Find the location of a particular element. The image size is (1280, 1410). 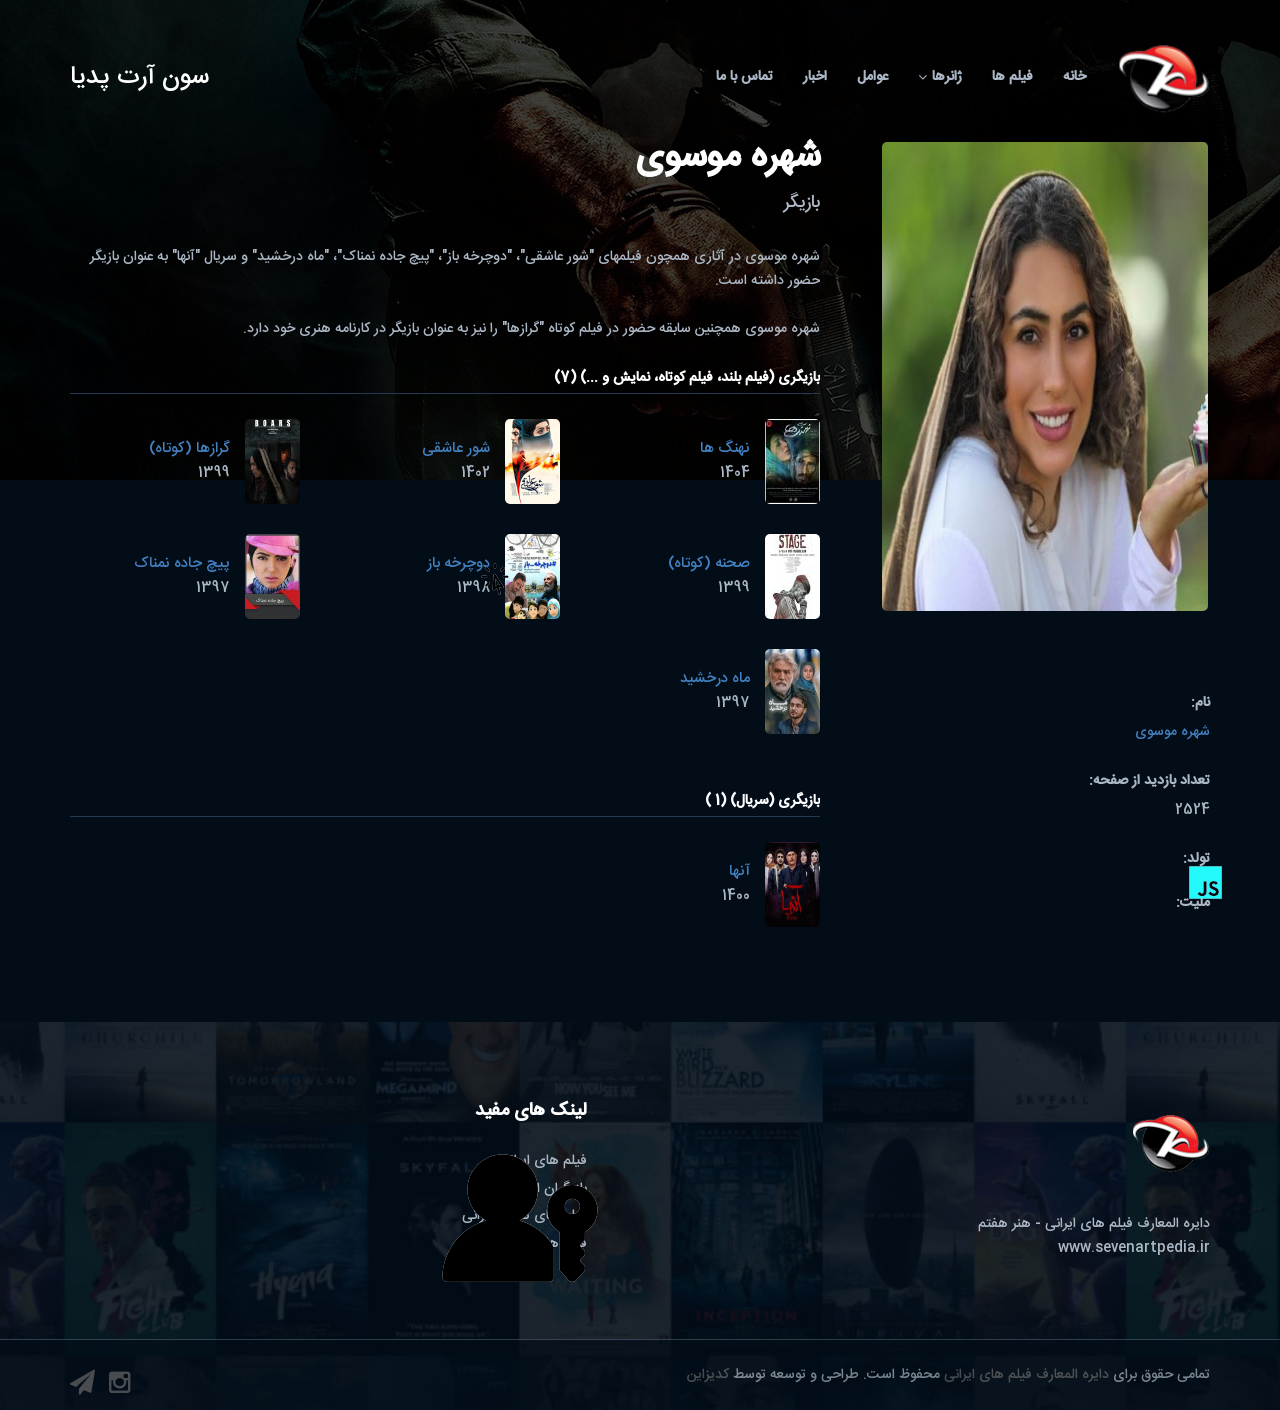

indicates javascript programming language is located at coordinates (1205, 882).